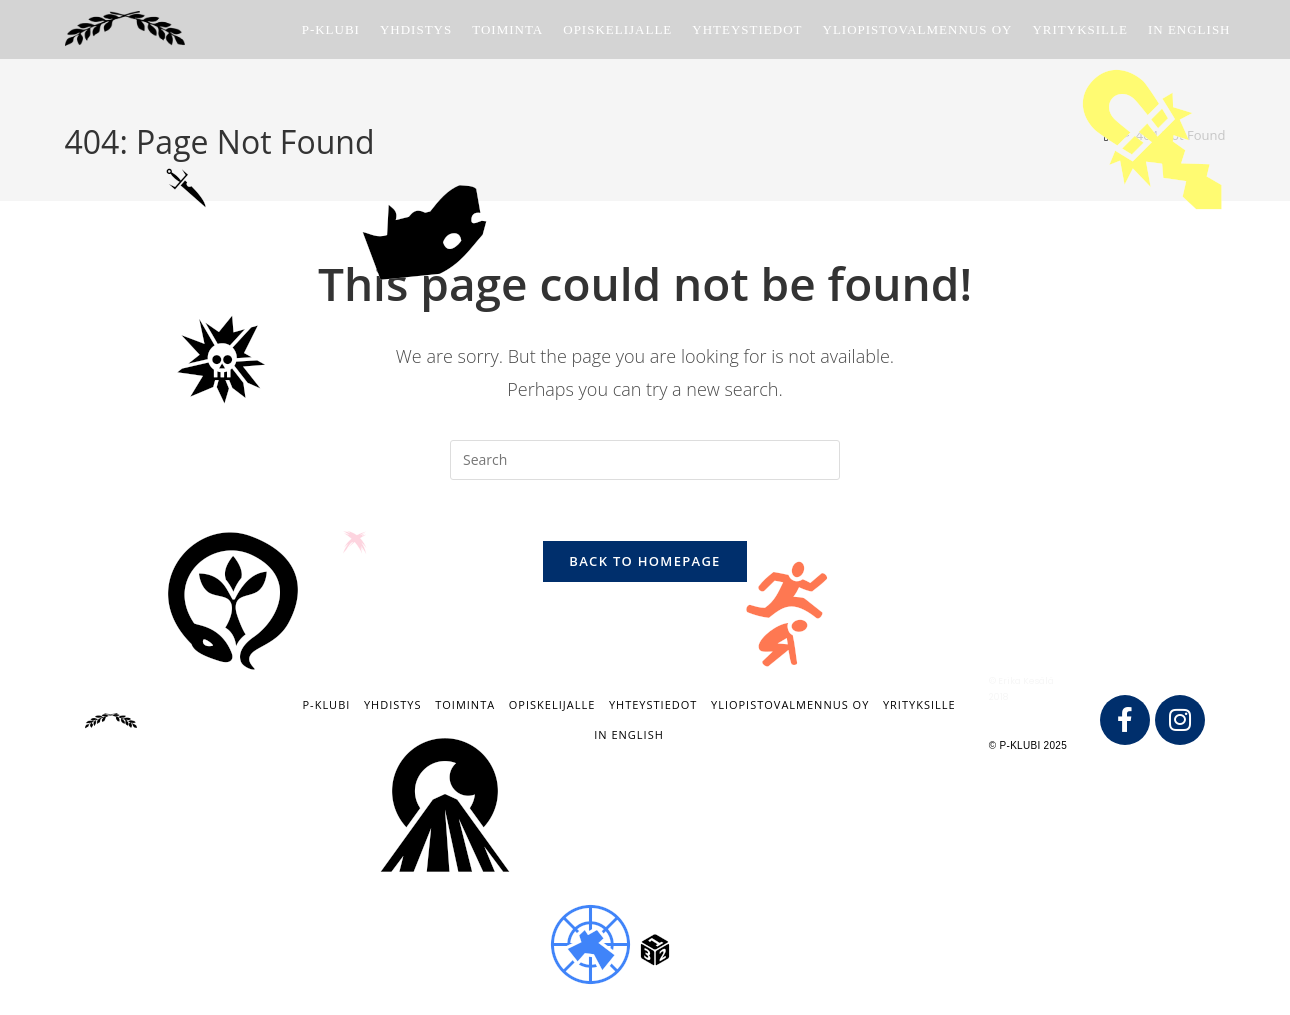  I want to click on roll dice or generate random number, so click(655, 950).